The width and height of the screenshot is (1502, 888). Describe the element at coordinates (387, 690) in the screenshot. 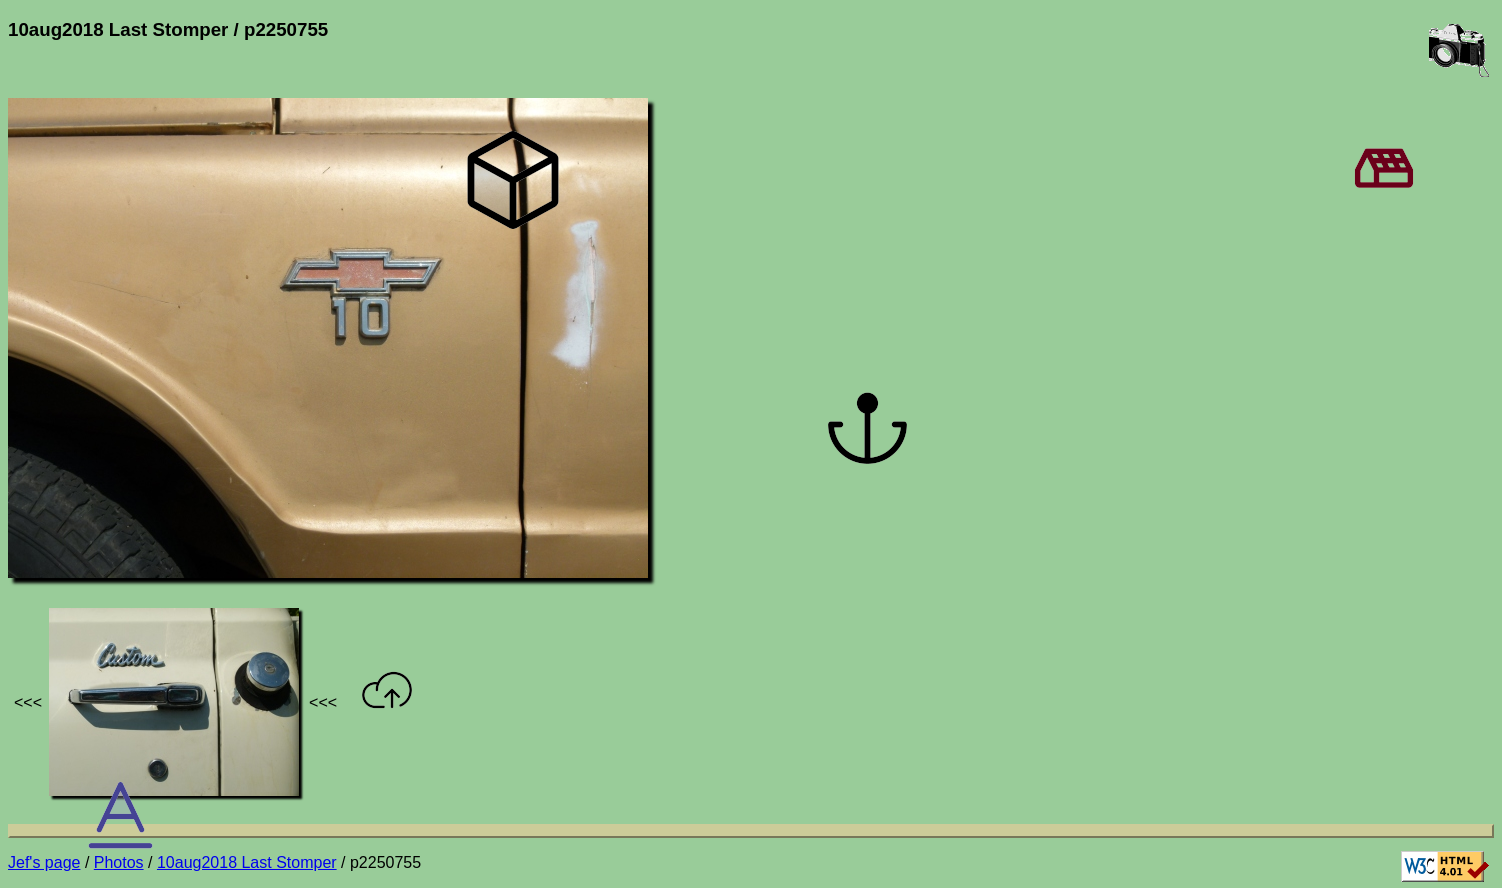

I see `upload file to cloud storage` at that location.